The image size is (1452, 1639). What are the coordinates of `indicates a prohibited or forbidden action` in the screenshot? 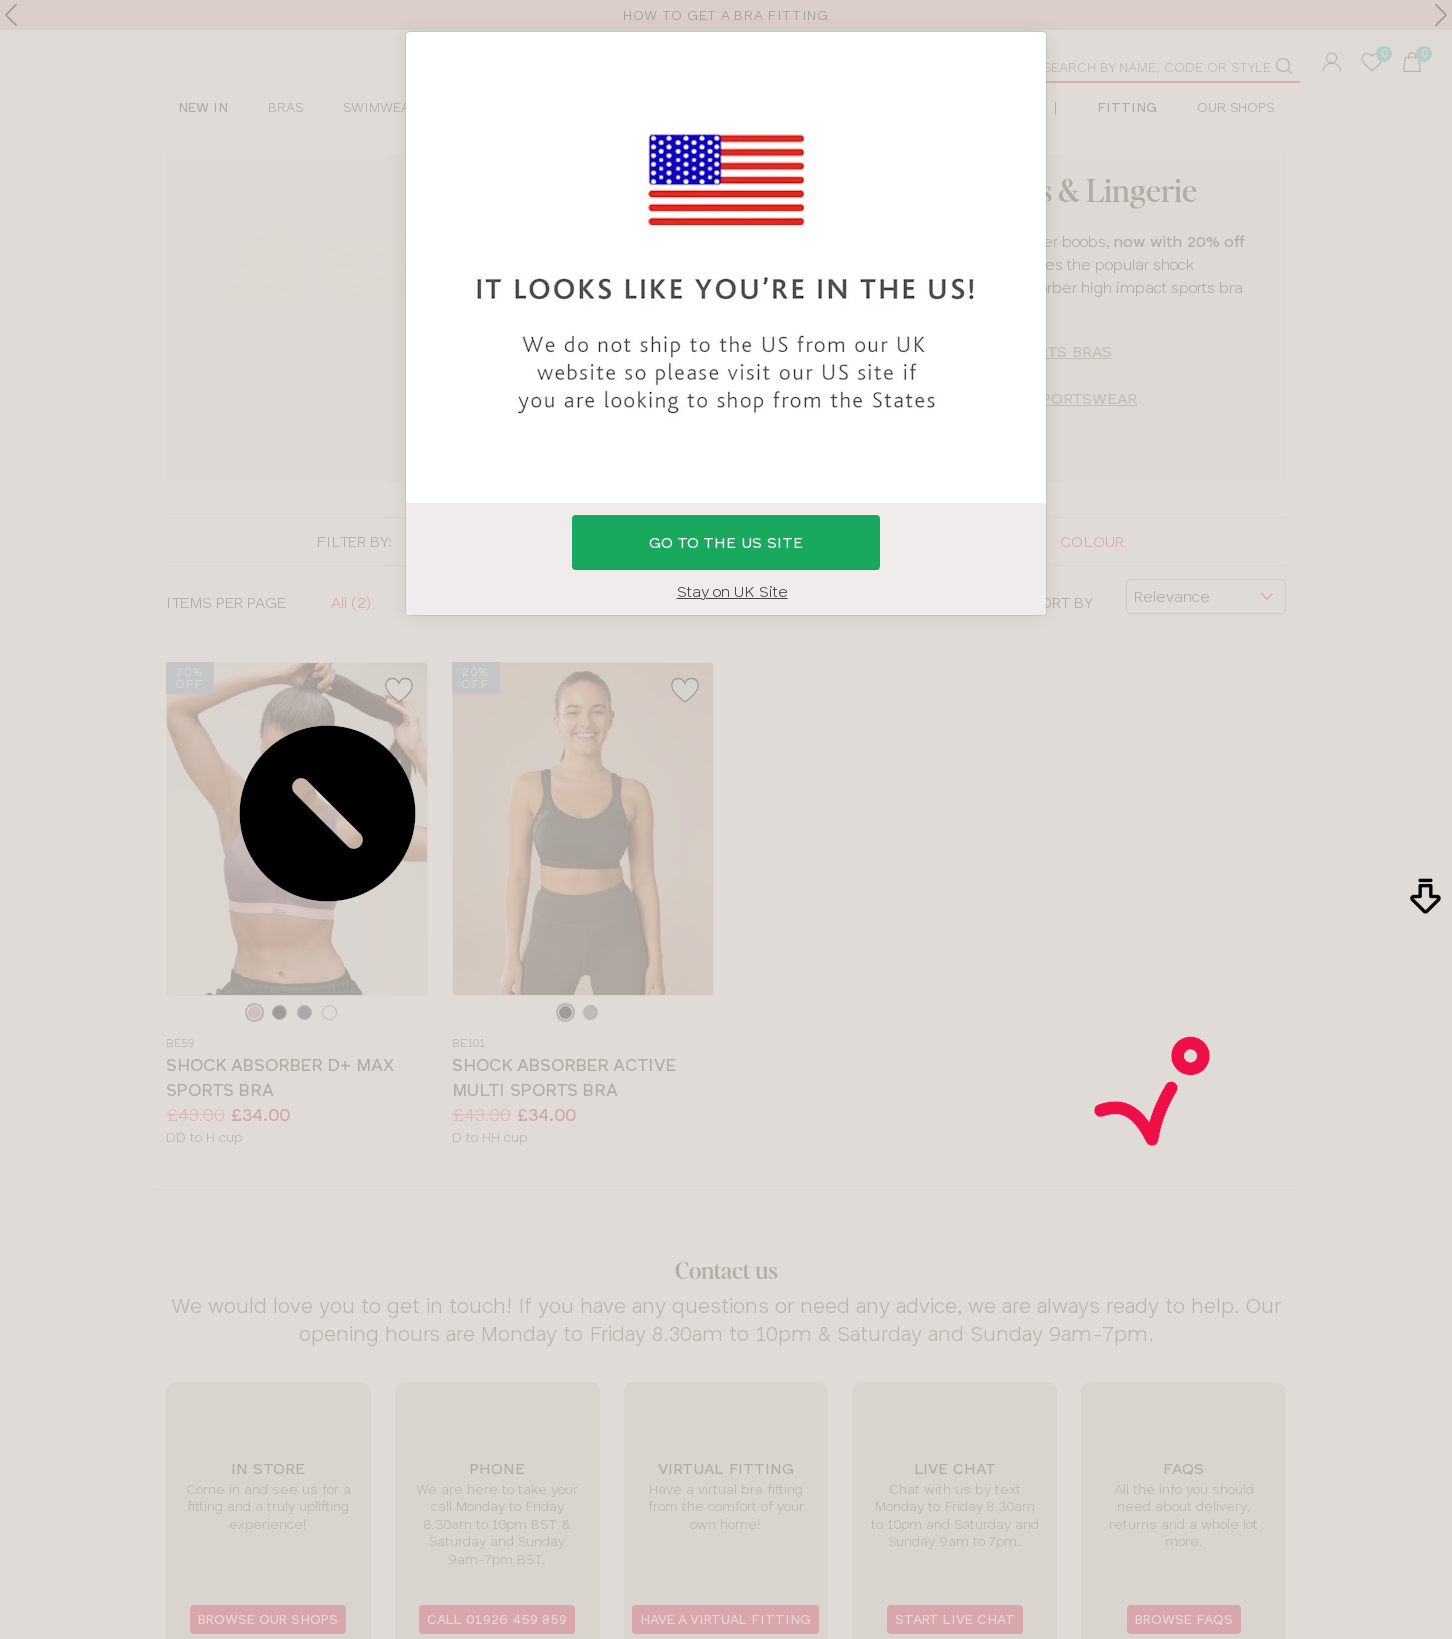 It's located at (327, 813).